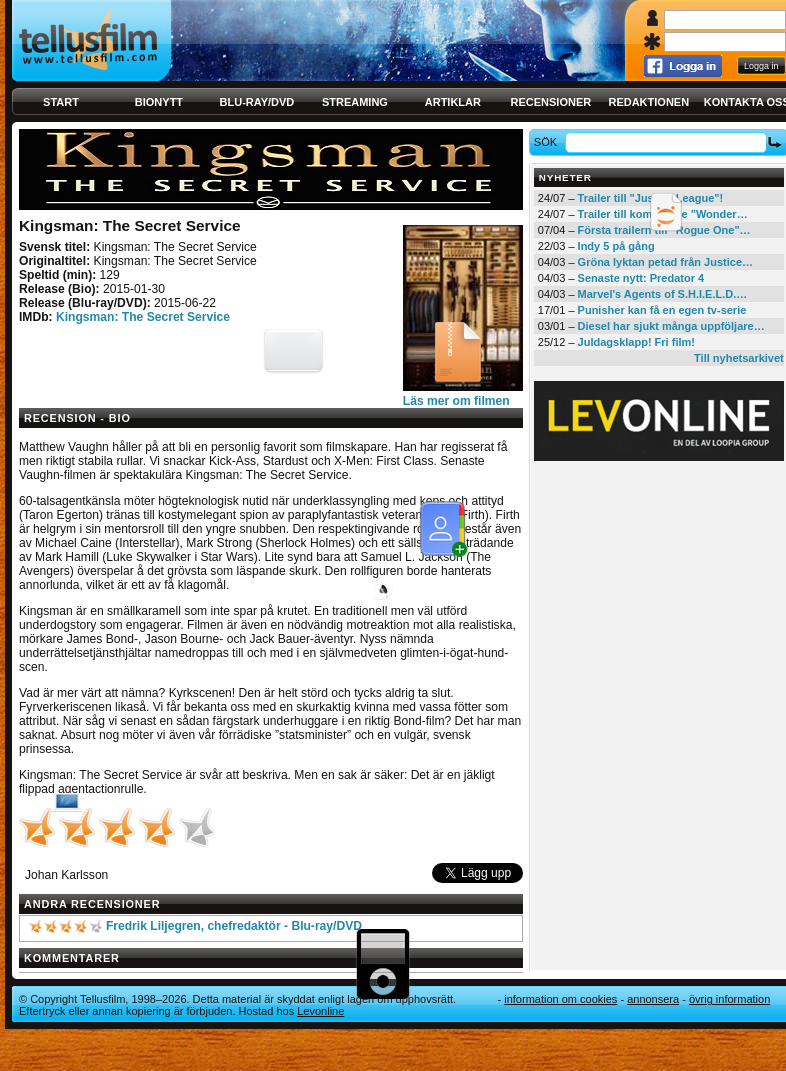 The image size is (786, 1071). Describe the element at coordinates (666, 212) in the screenshot. I see `jupyter notebook file` at that location.